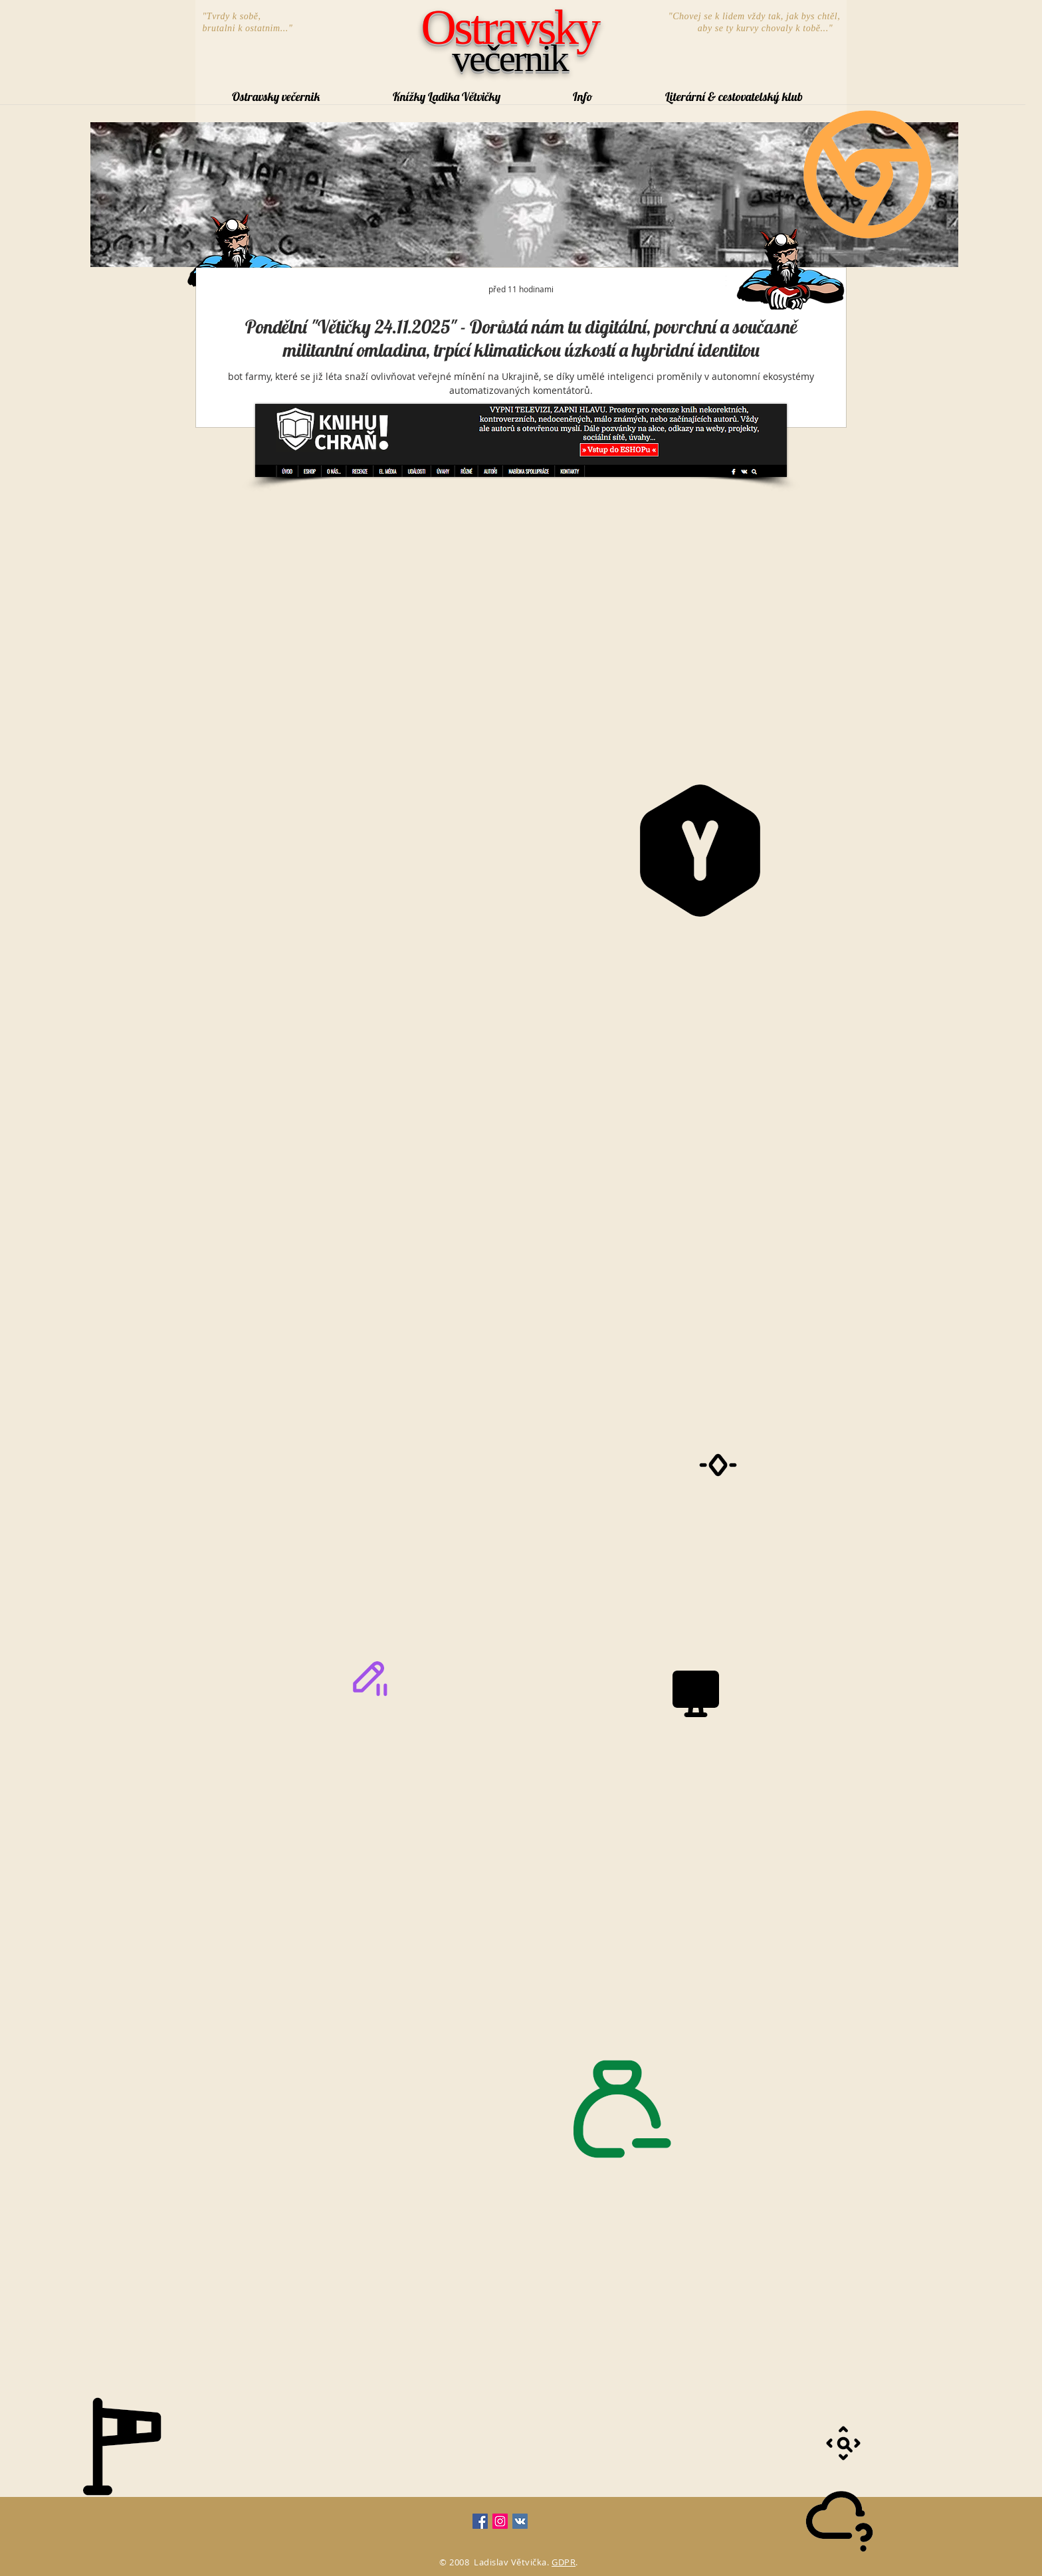  What do you see at coordinates (369, 1676) in the screenshot?
I see `pause editing mode` at bounding box center [369, 1676].